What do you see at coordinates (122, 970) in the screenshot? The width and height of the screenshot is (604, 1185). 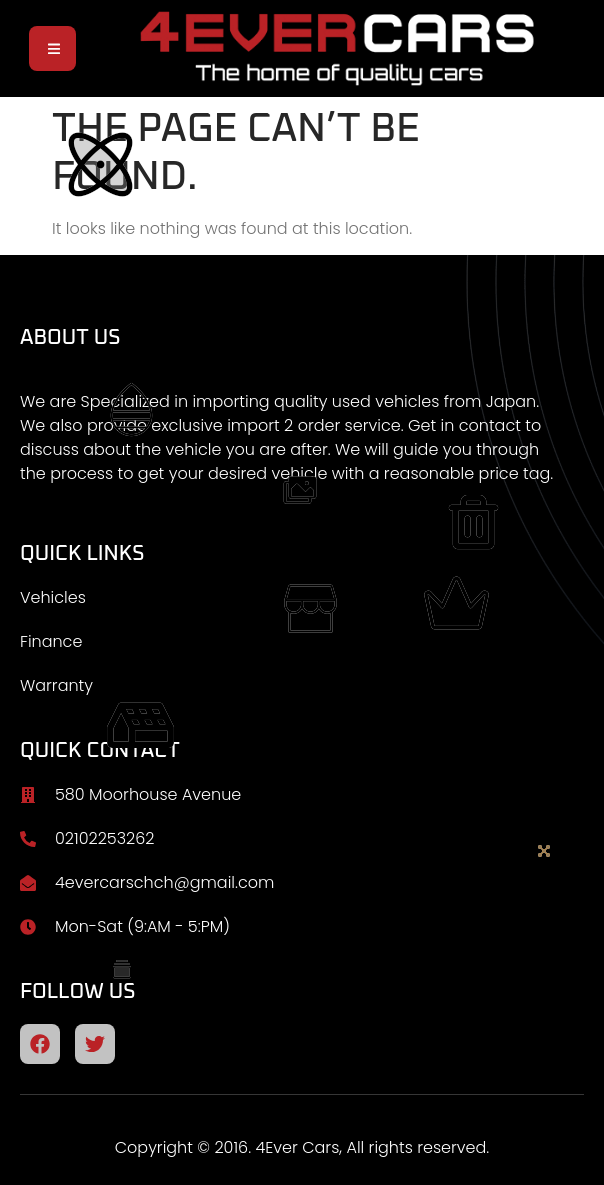 I see `view stacked cards or layers` at bounding box center [122, 970].